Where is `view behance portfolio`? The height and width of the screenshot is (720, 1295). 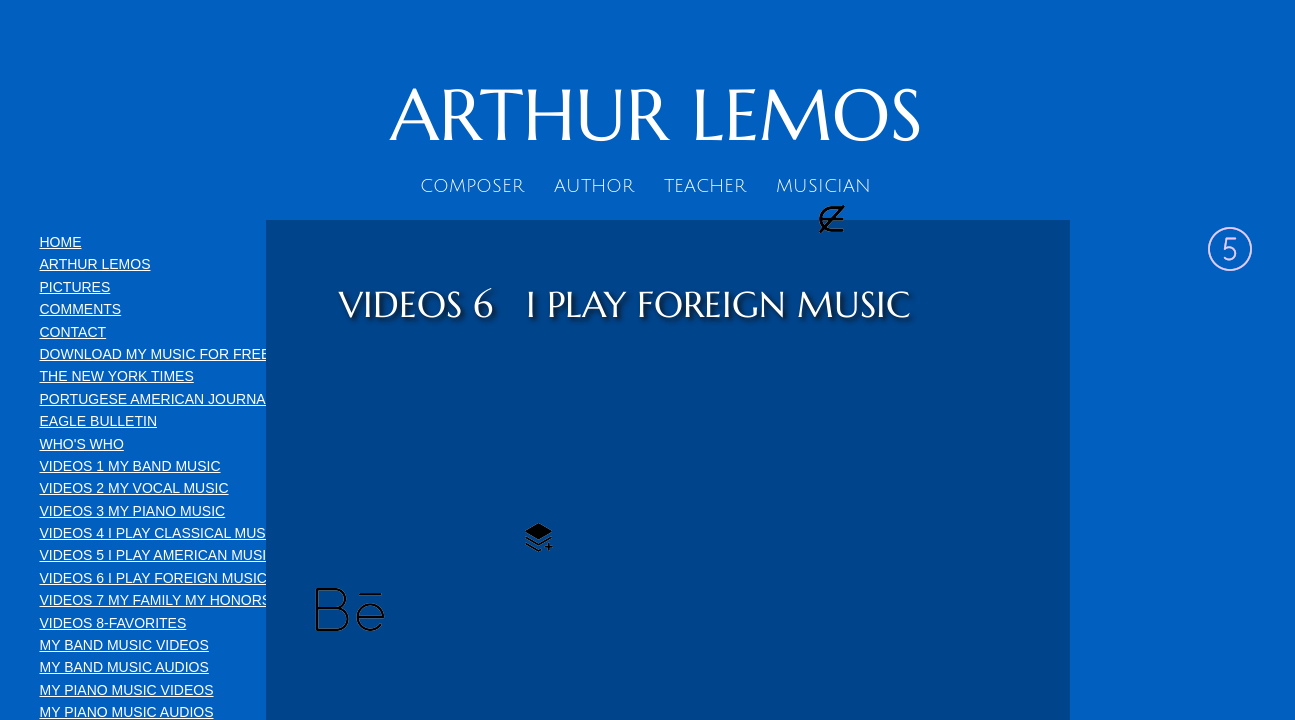
view behance portfolio is located at coordinates (347, 609).